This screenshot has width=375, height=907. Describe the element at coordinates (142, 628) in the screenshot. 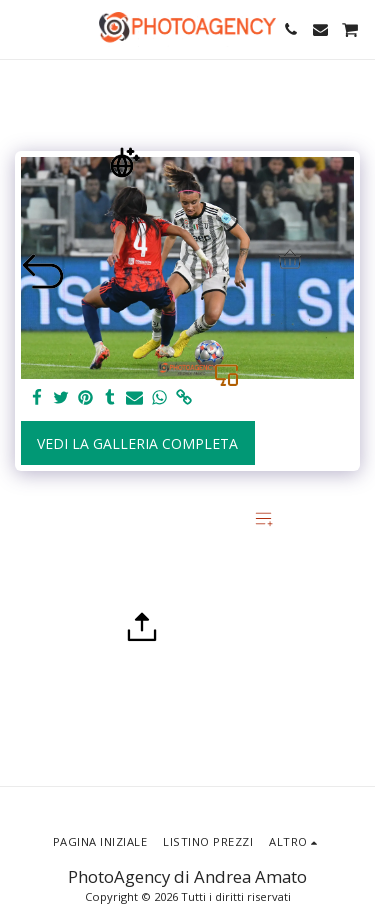

I see `upload a file or document` at that location.